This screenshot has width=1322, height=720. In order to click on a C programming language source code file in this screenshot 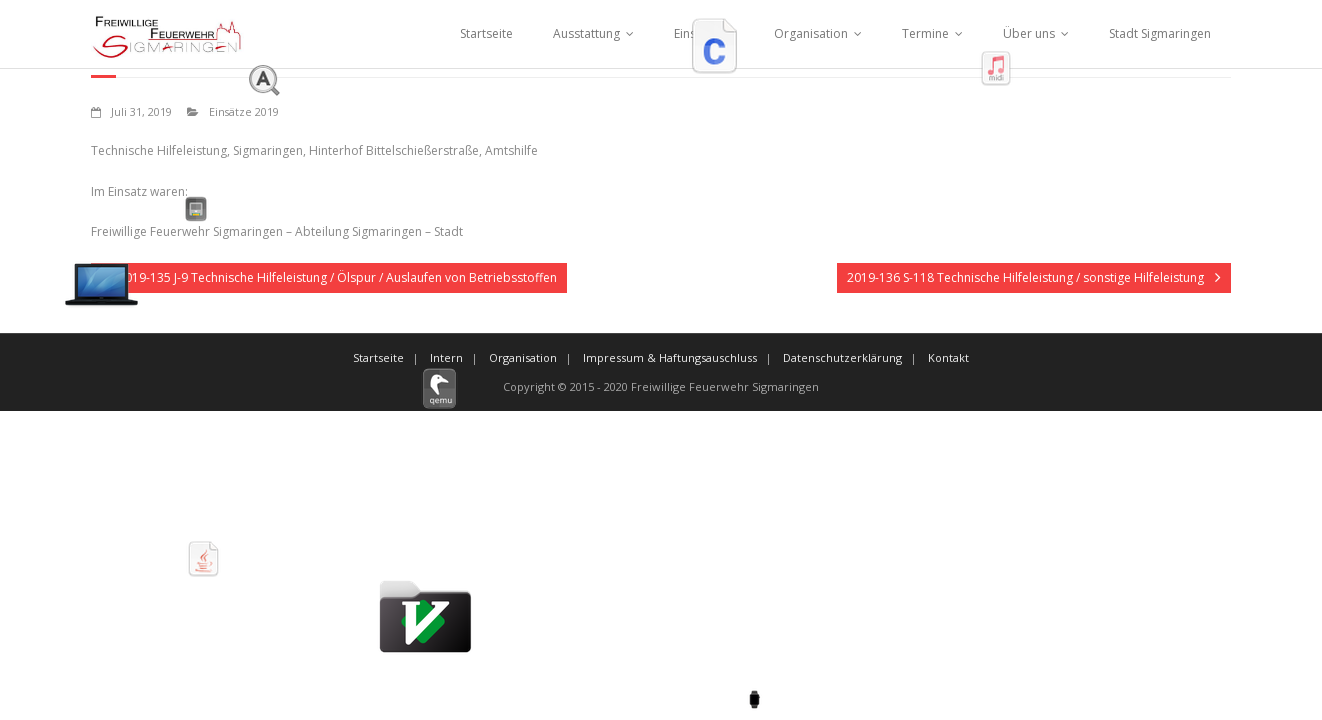, I will do `click(714, 45)`.